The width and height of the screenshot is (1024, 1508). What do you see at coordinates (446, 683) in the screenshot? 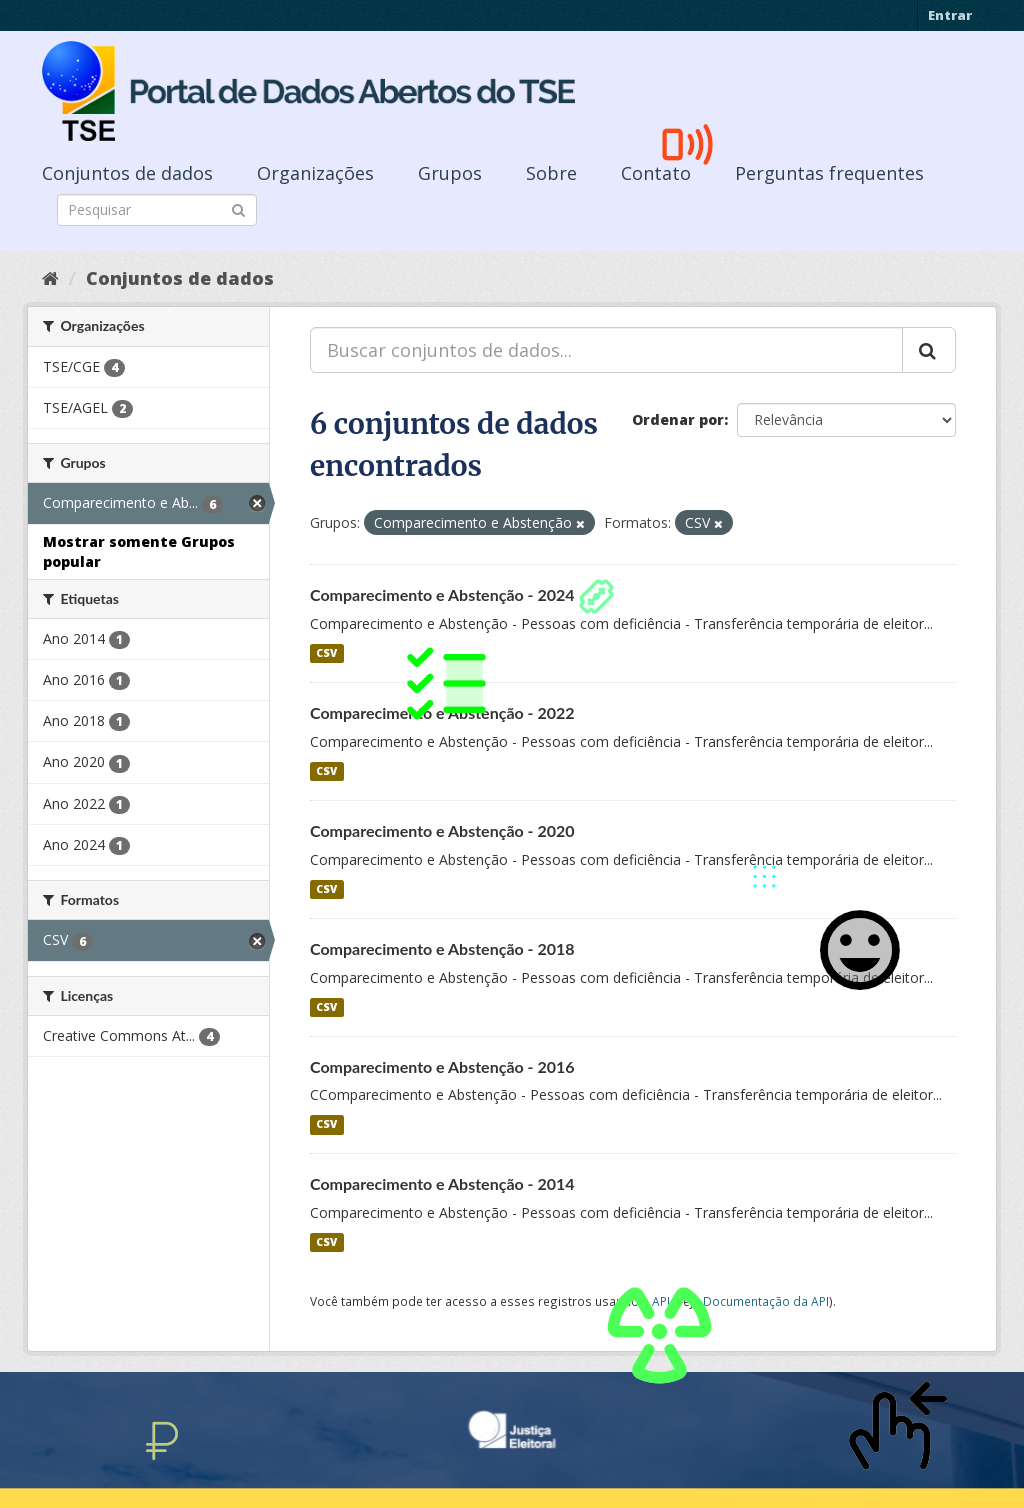
I see `view completed tasks or checklist` at bounding box center [446, 683].